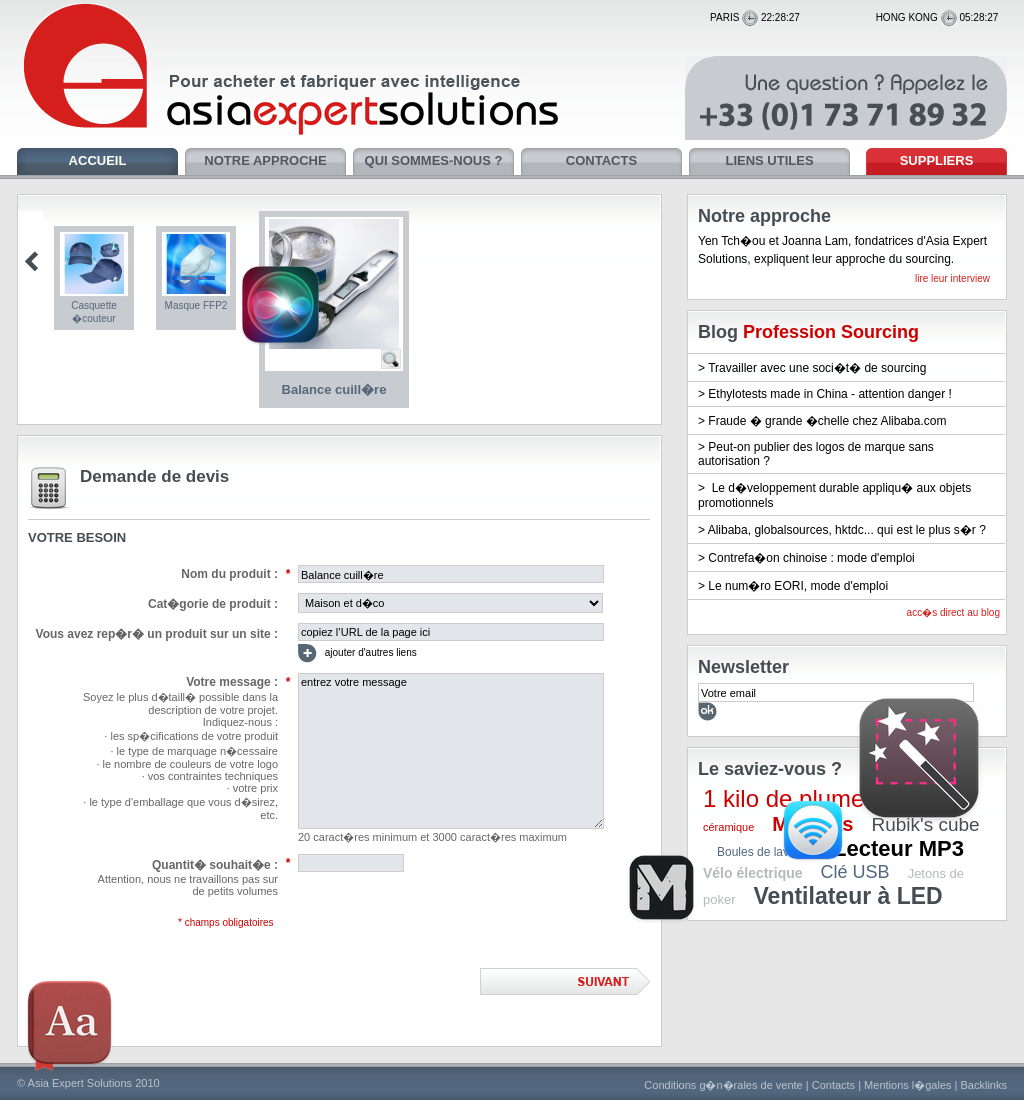  I want to click on launch metro exodus game, so click(661, 887).